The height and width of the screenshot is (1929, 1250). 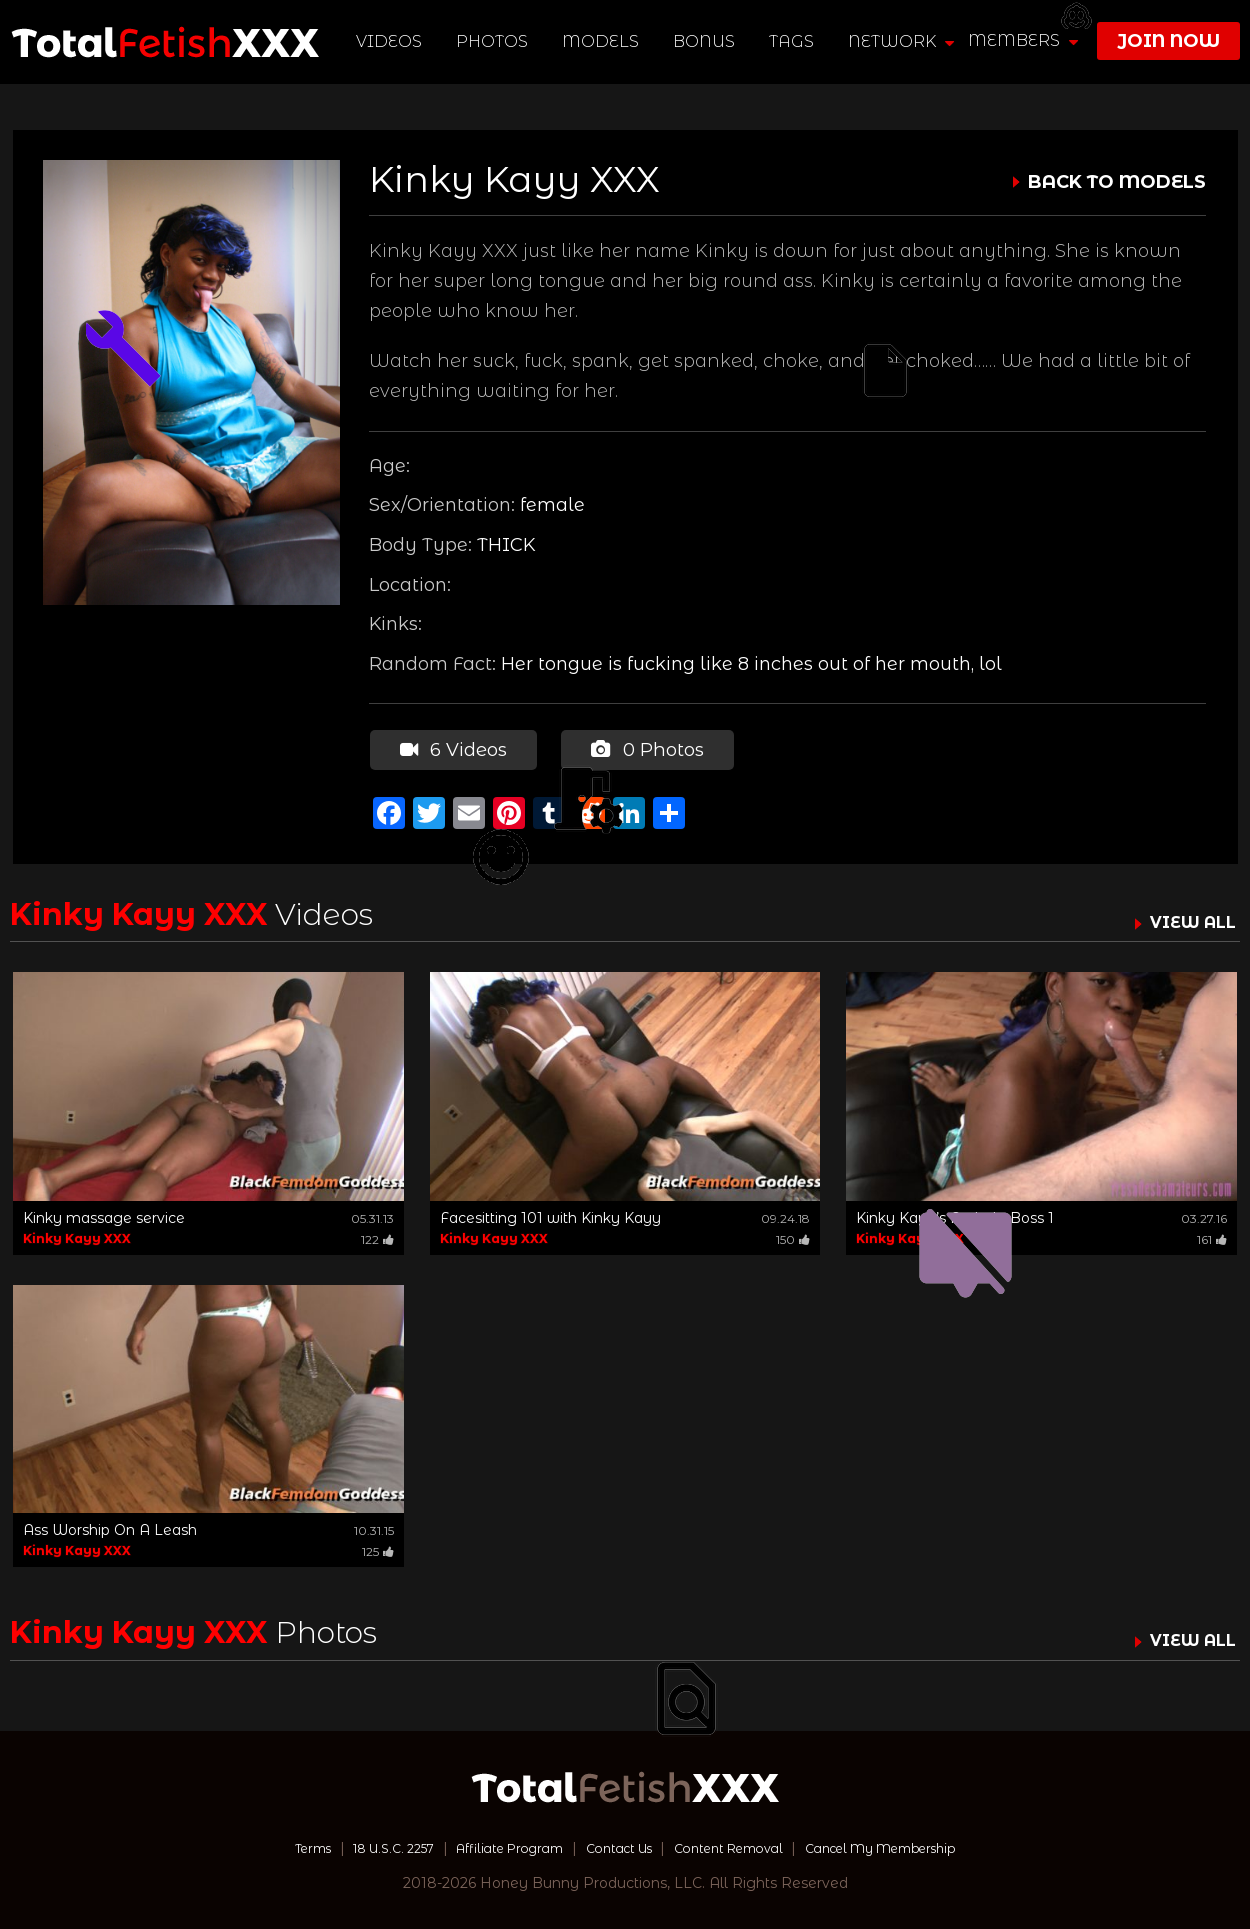 What do you see at coordinates (885, 370) in the screenshot?
I see `access a file or document` at bounding box center [885, 370].